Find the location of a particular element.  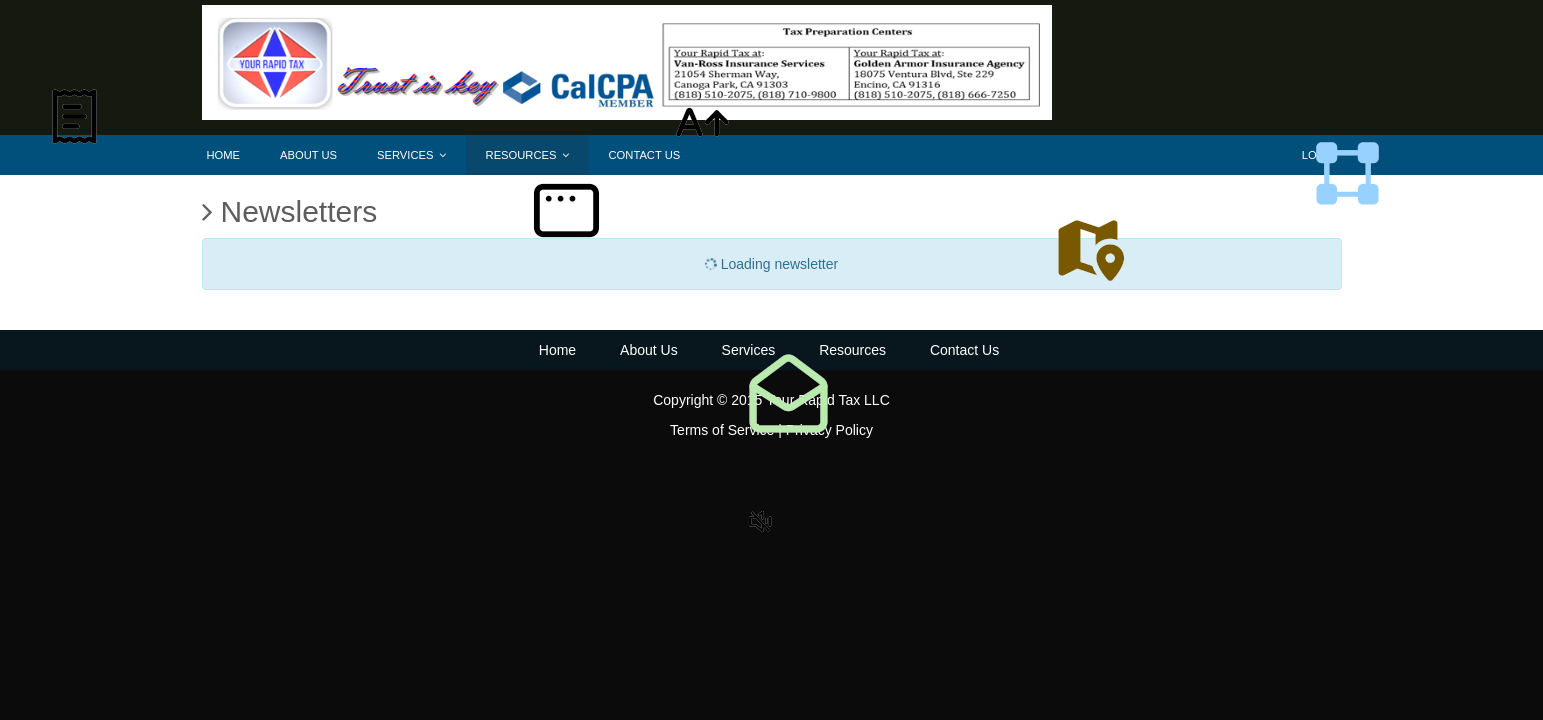

view an opened or read email message is located at coordinates (788, 393).